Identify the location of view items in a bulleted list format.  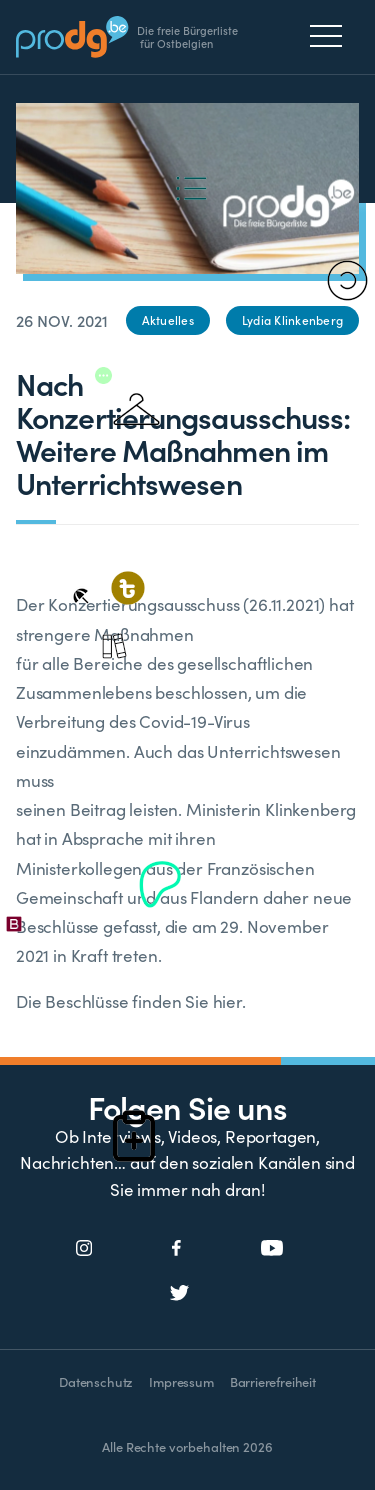
(191, 188).